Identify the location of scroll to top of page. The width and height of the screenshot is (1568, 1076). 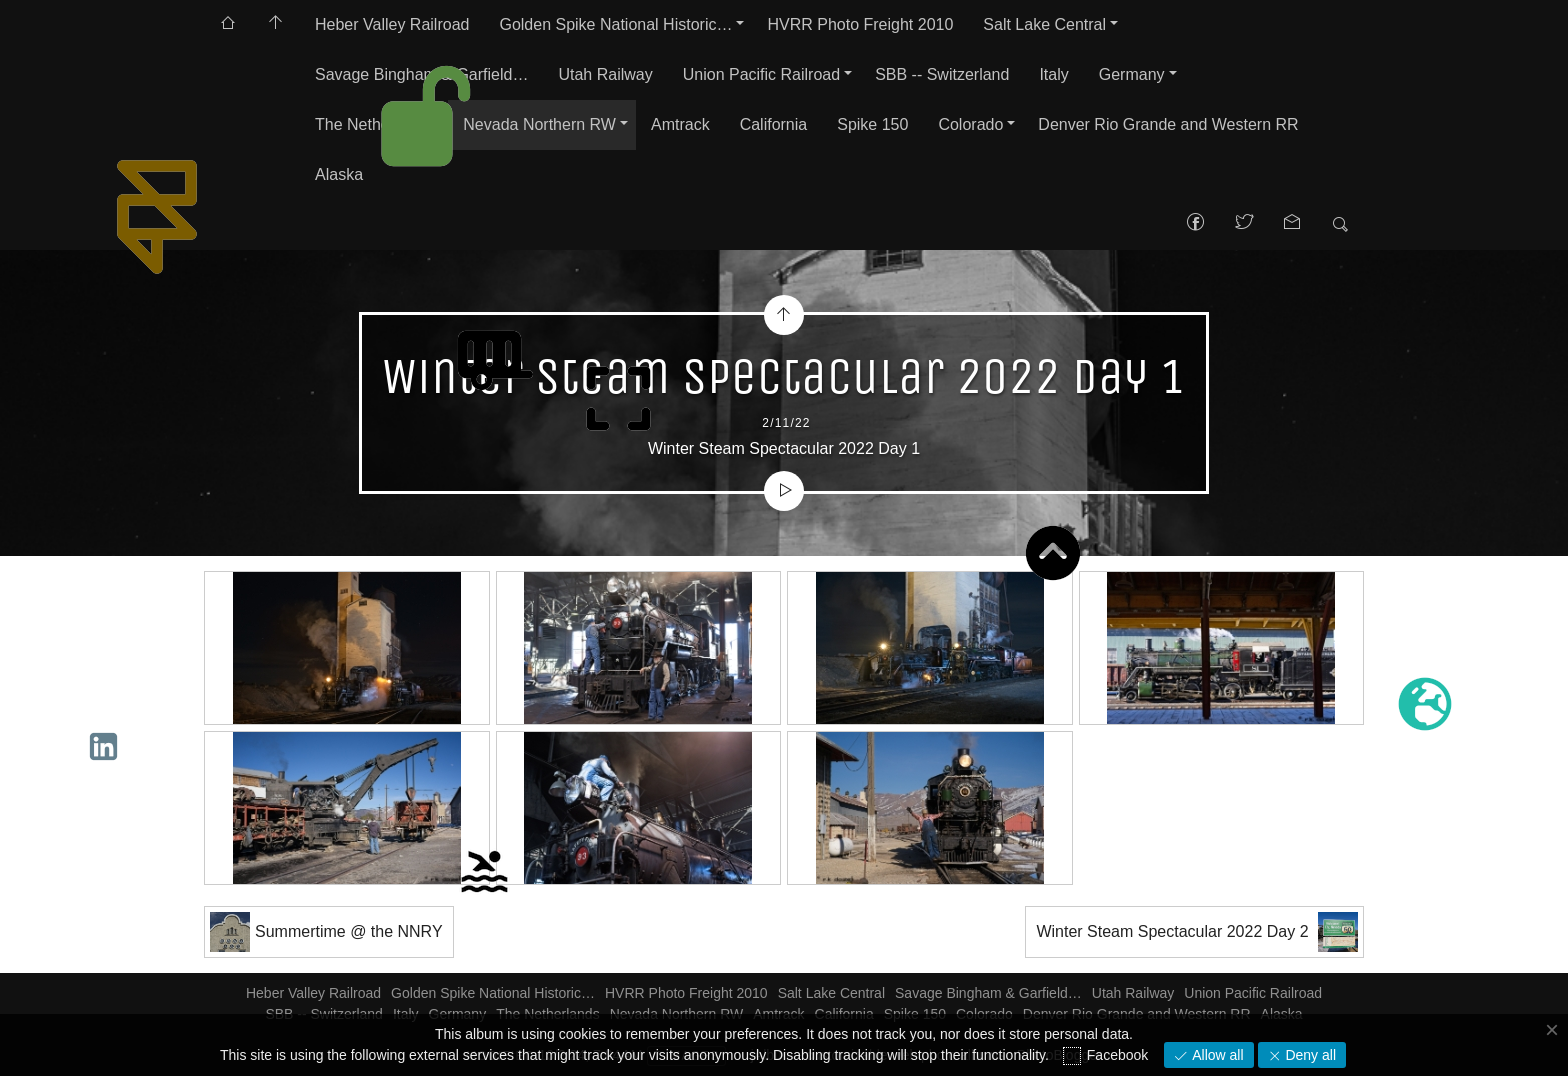
(1053, 553).